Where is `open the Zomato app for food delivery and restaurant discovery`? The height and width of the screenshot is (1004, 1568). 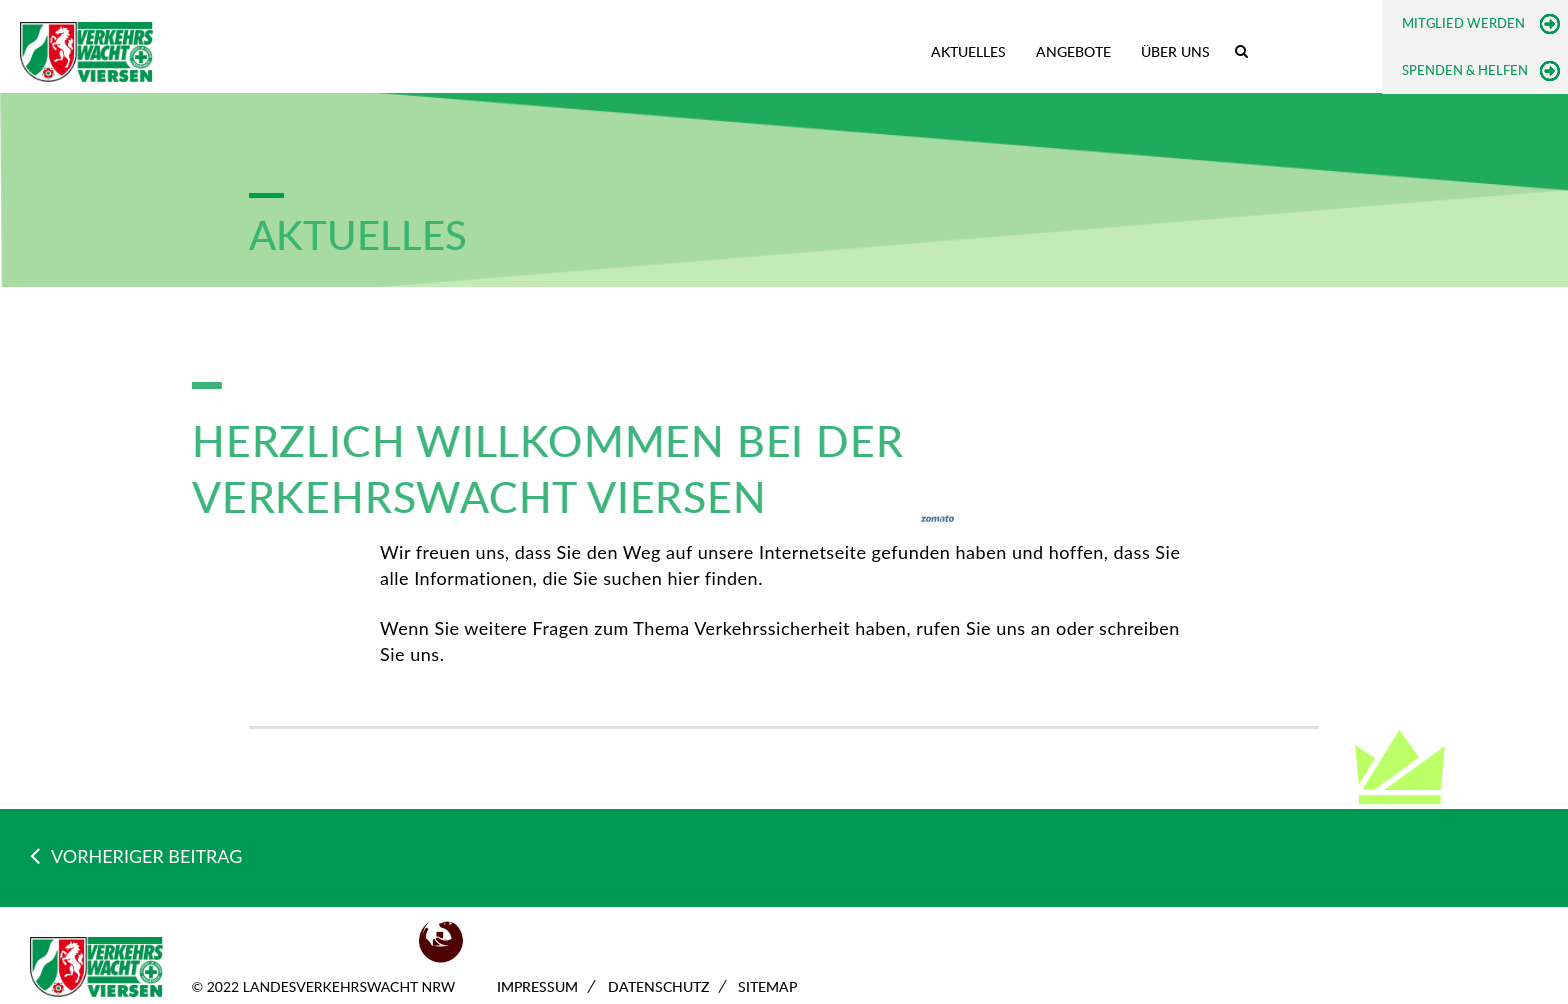
open the Zomato app for food delivery and restaurant discovery is located at coordinates (937, 518).